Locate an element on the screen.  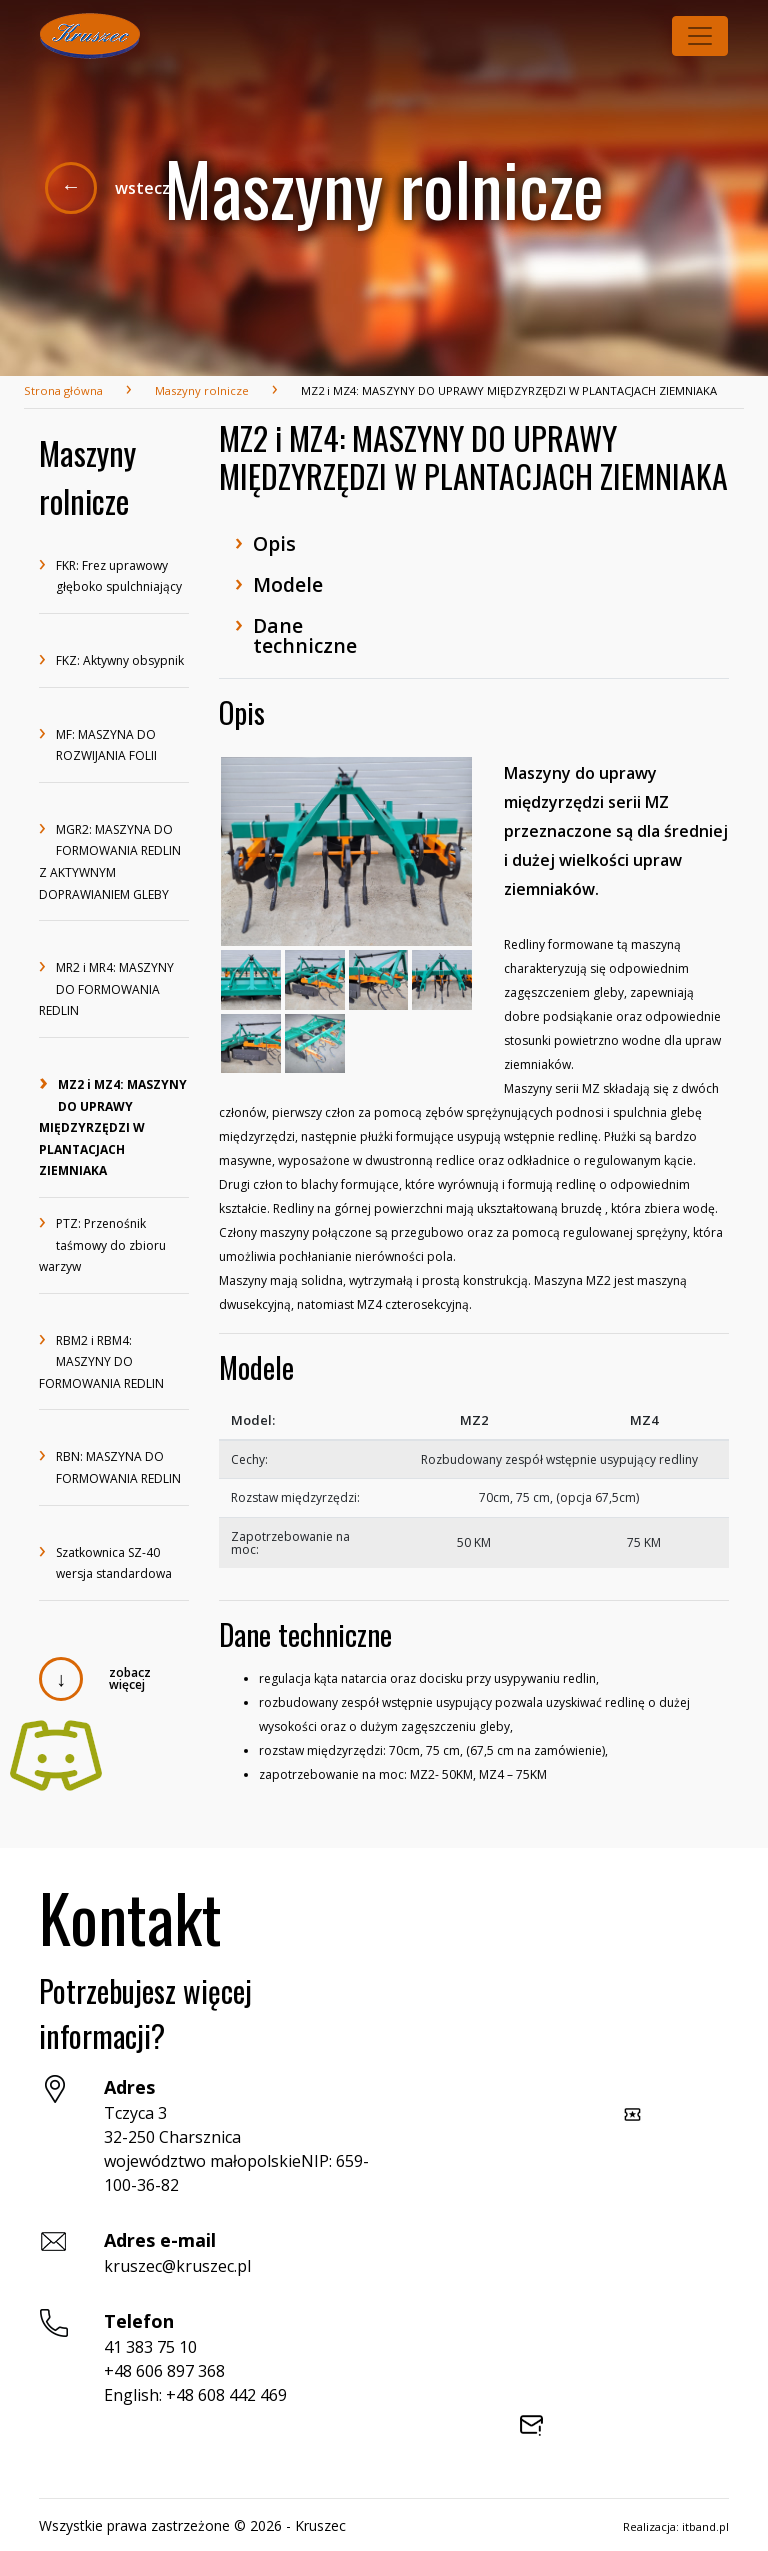
open Discord is located at coordinates (56, 1754).